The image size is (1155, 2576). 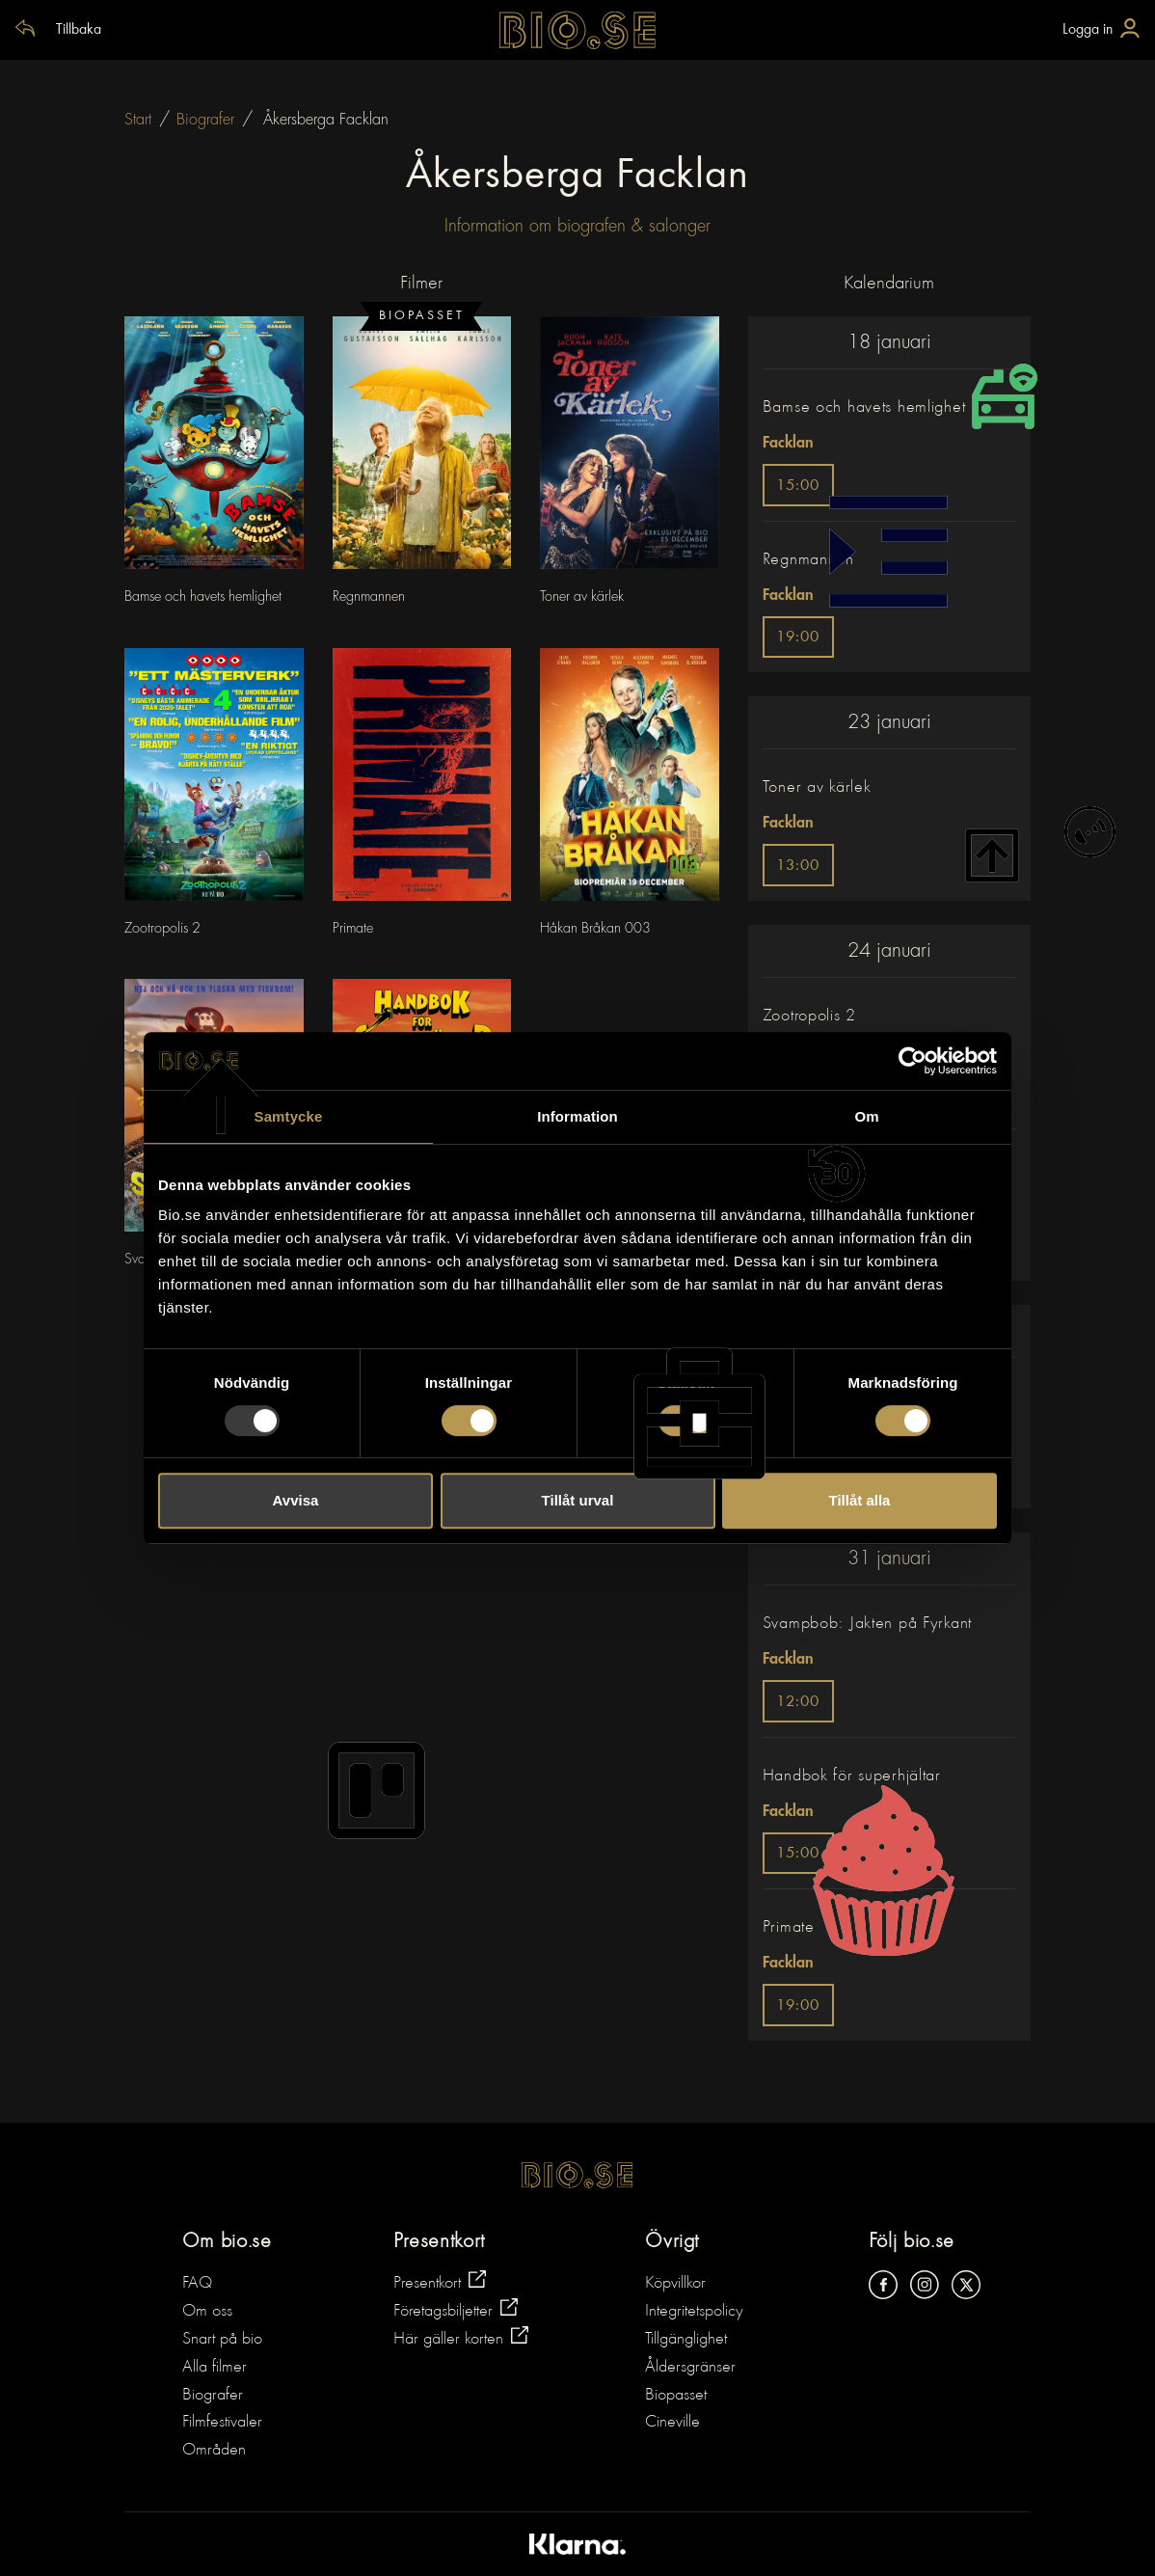 What do you see at coordinates (376, 1790) in the screenshot?
I see `open trello app` at bounding box center [376, 1790].